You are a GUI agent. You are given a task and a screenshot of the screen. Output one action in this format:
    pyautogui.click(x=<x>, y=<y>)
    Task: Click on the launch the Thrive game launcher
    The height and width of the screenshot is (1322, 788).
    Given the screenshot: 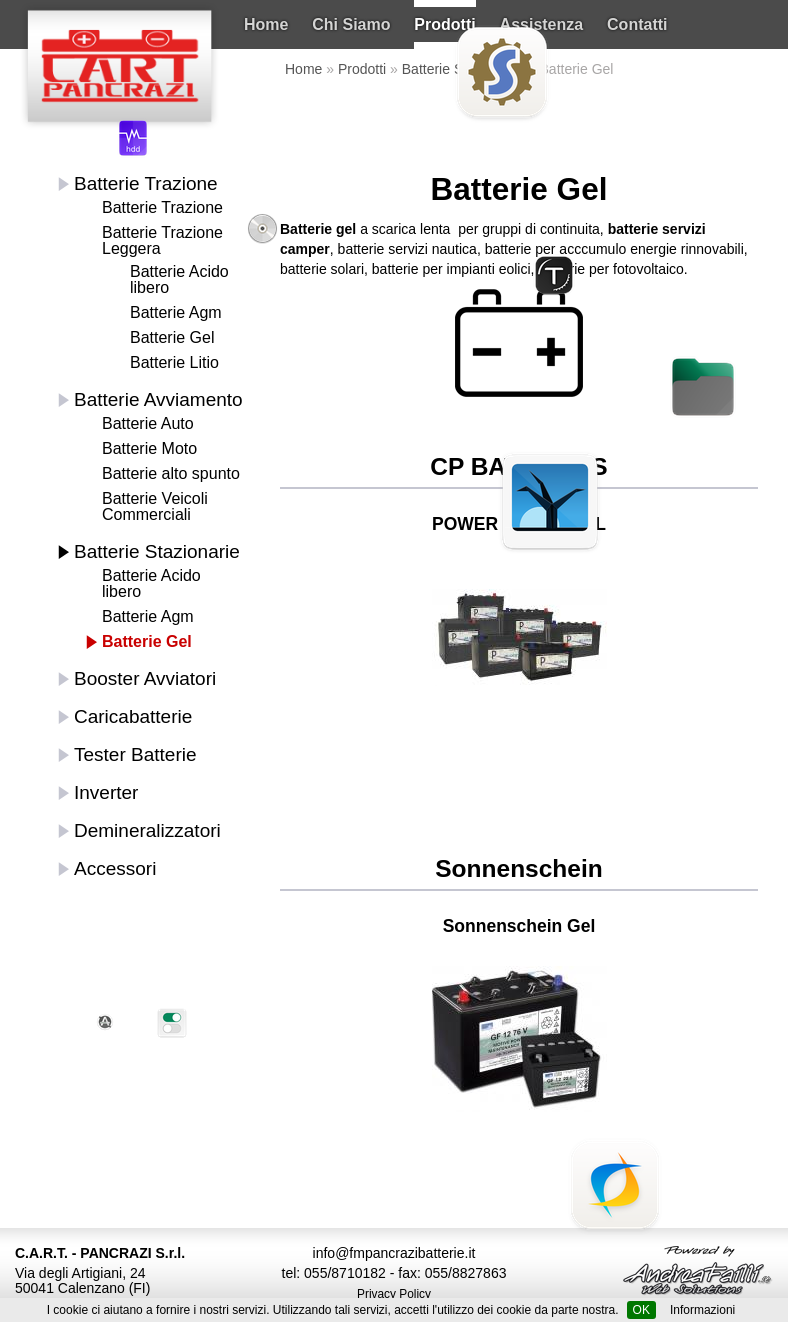 What is the action you would take?
    pyautogui.click(x=554, y=275)
    